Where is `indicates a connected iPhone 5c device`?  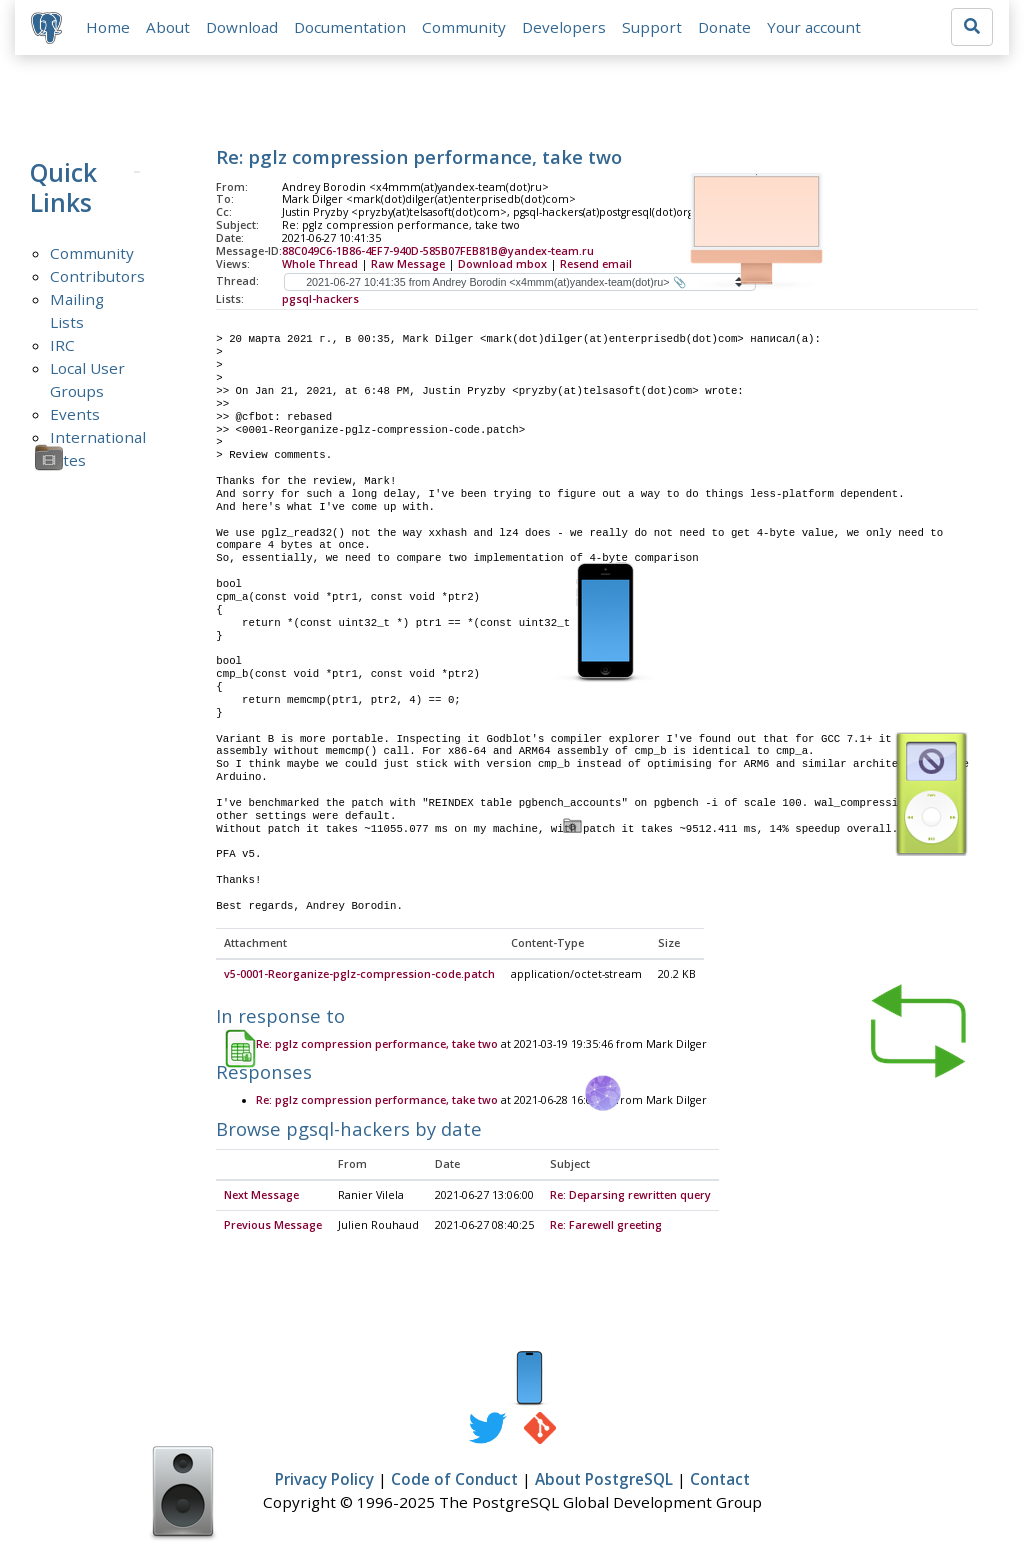 indicates a connected iPhone 5c device is located at coordinates (605, 622).